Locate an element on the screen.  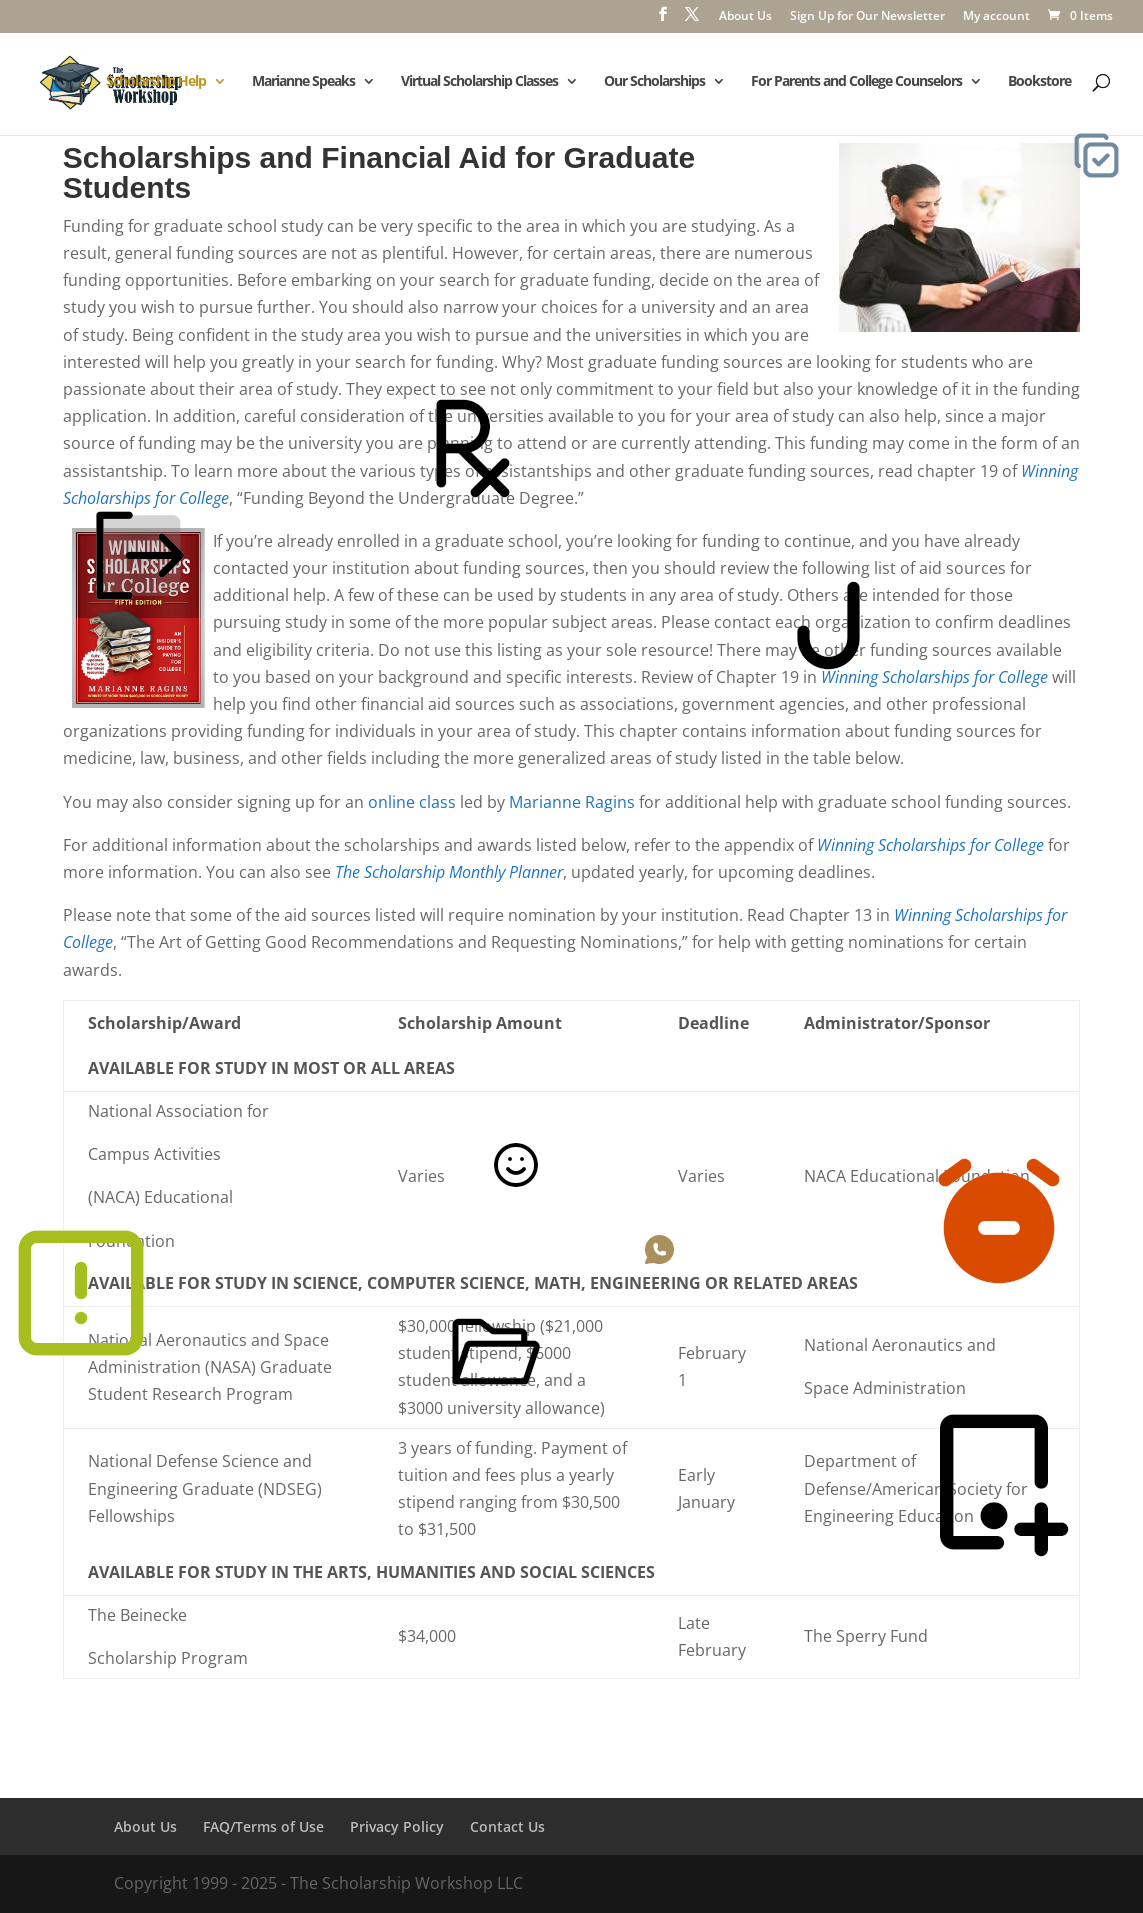
open WhatsApp messaging is located at coordinates (659, 1249).